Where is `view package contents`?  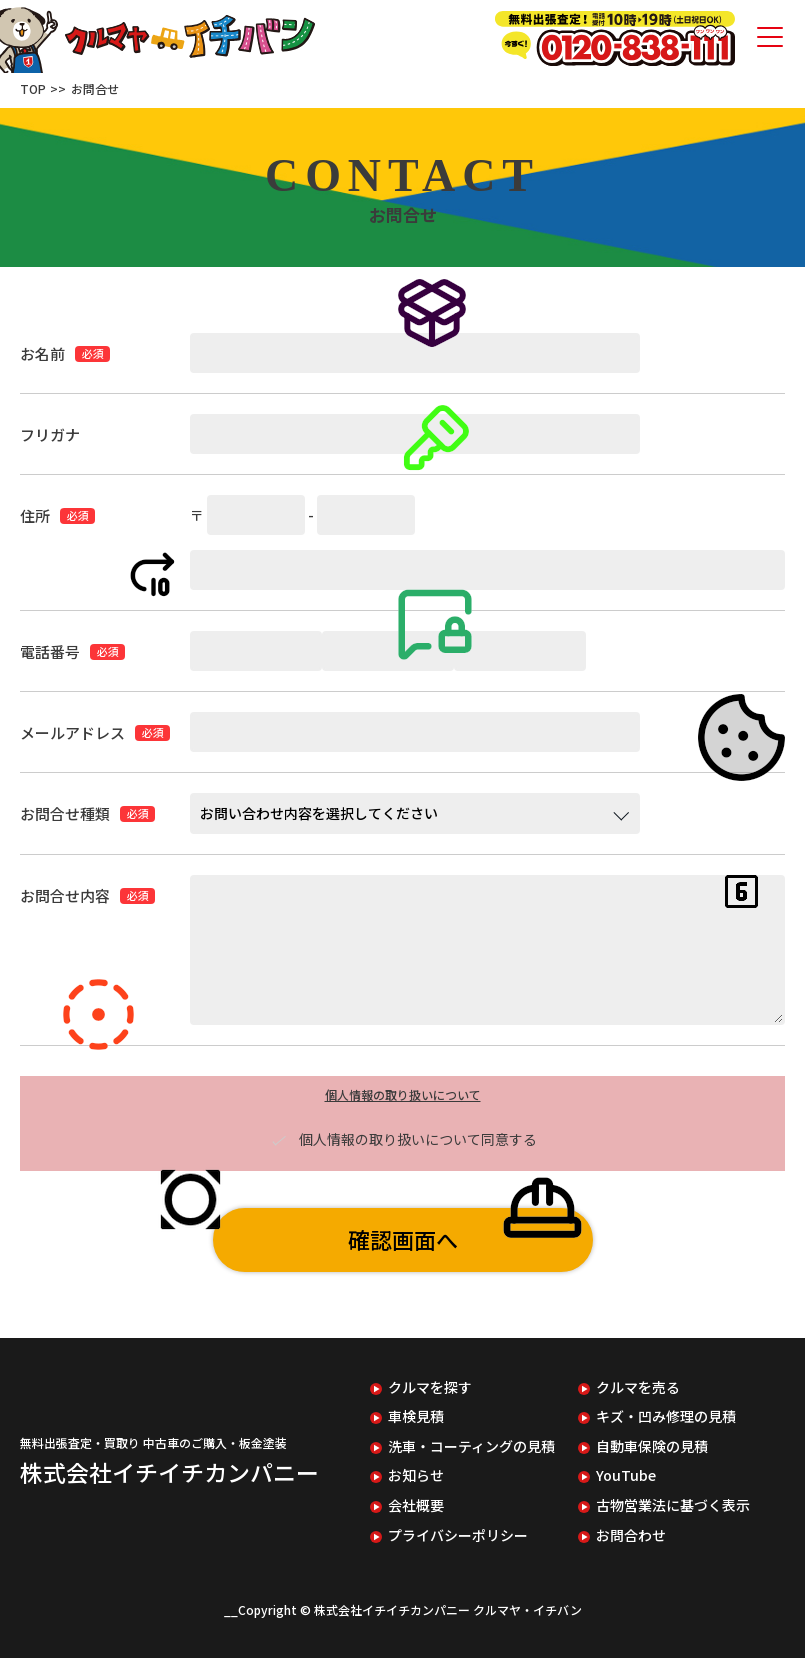 view package contents is located at coordinates (432, 313).